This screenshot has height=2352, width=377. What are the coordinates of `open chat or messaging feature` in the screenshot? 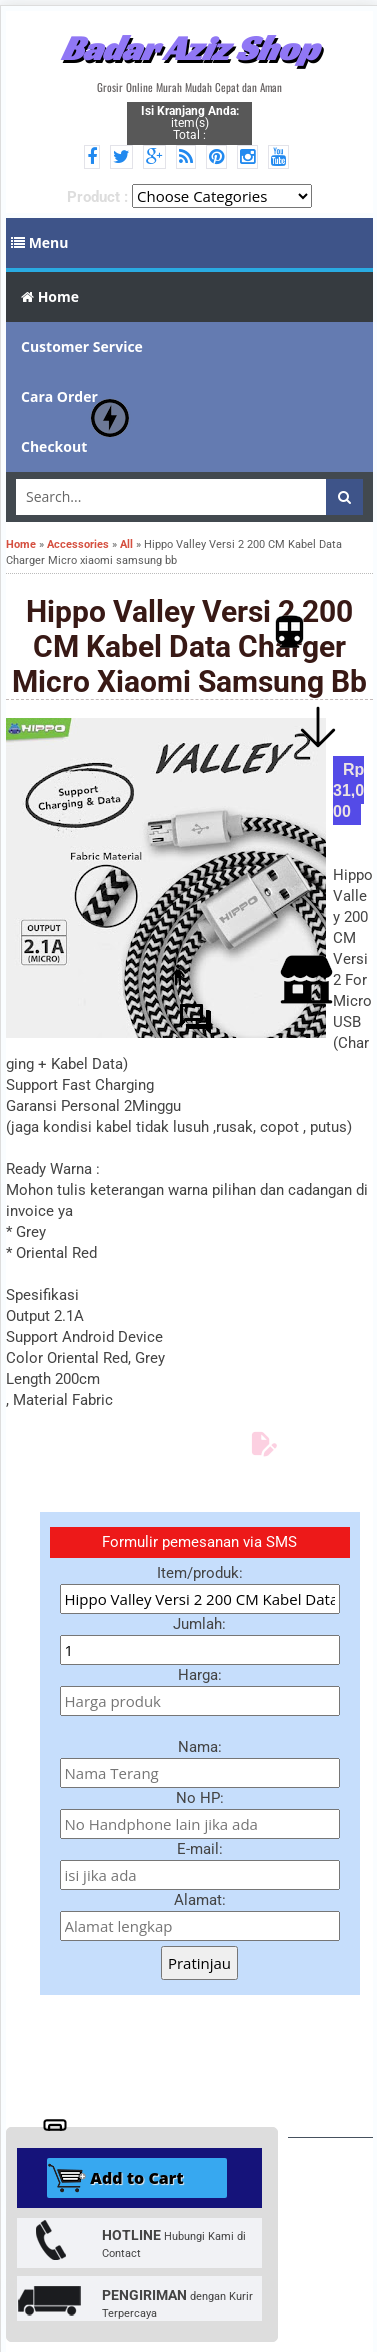 It's located at (195, 1019).